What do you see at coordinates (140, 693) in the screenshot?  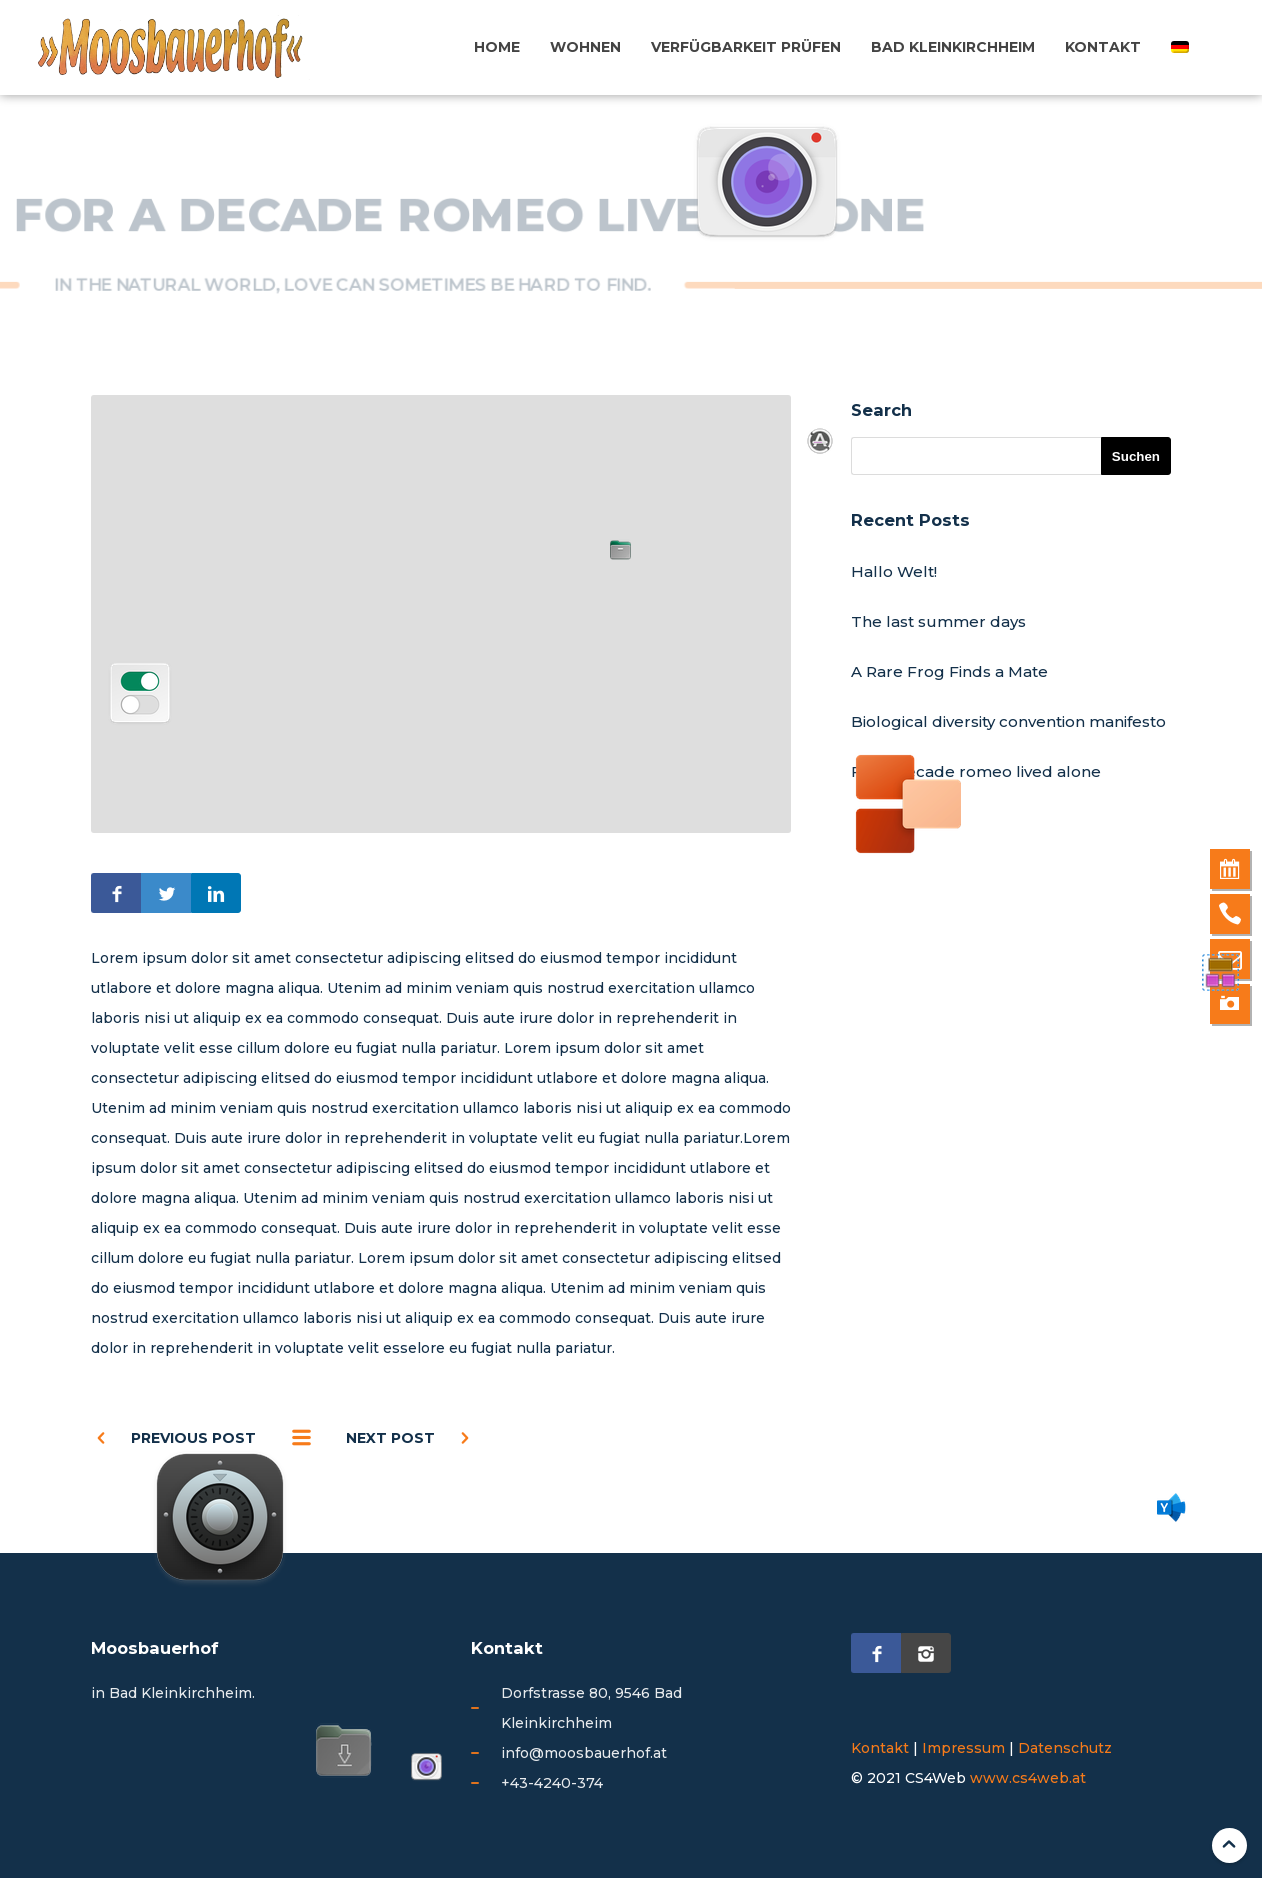 I see `open desktop preferences or settings` at bounding box center [140, 693].